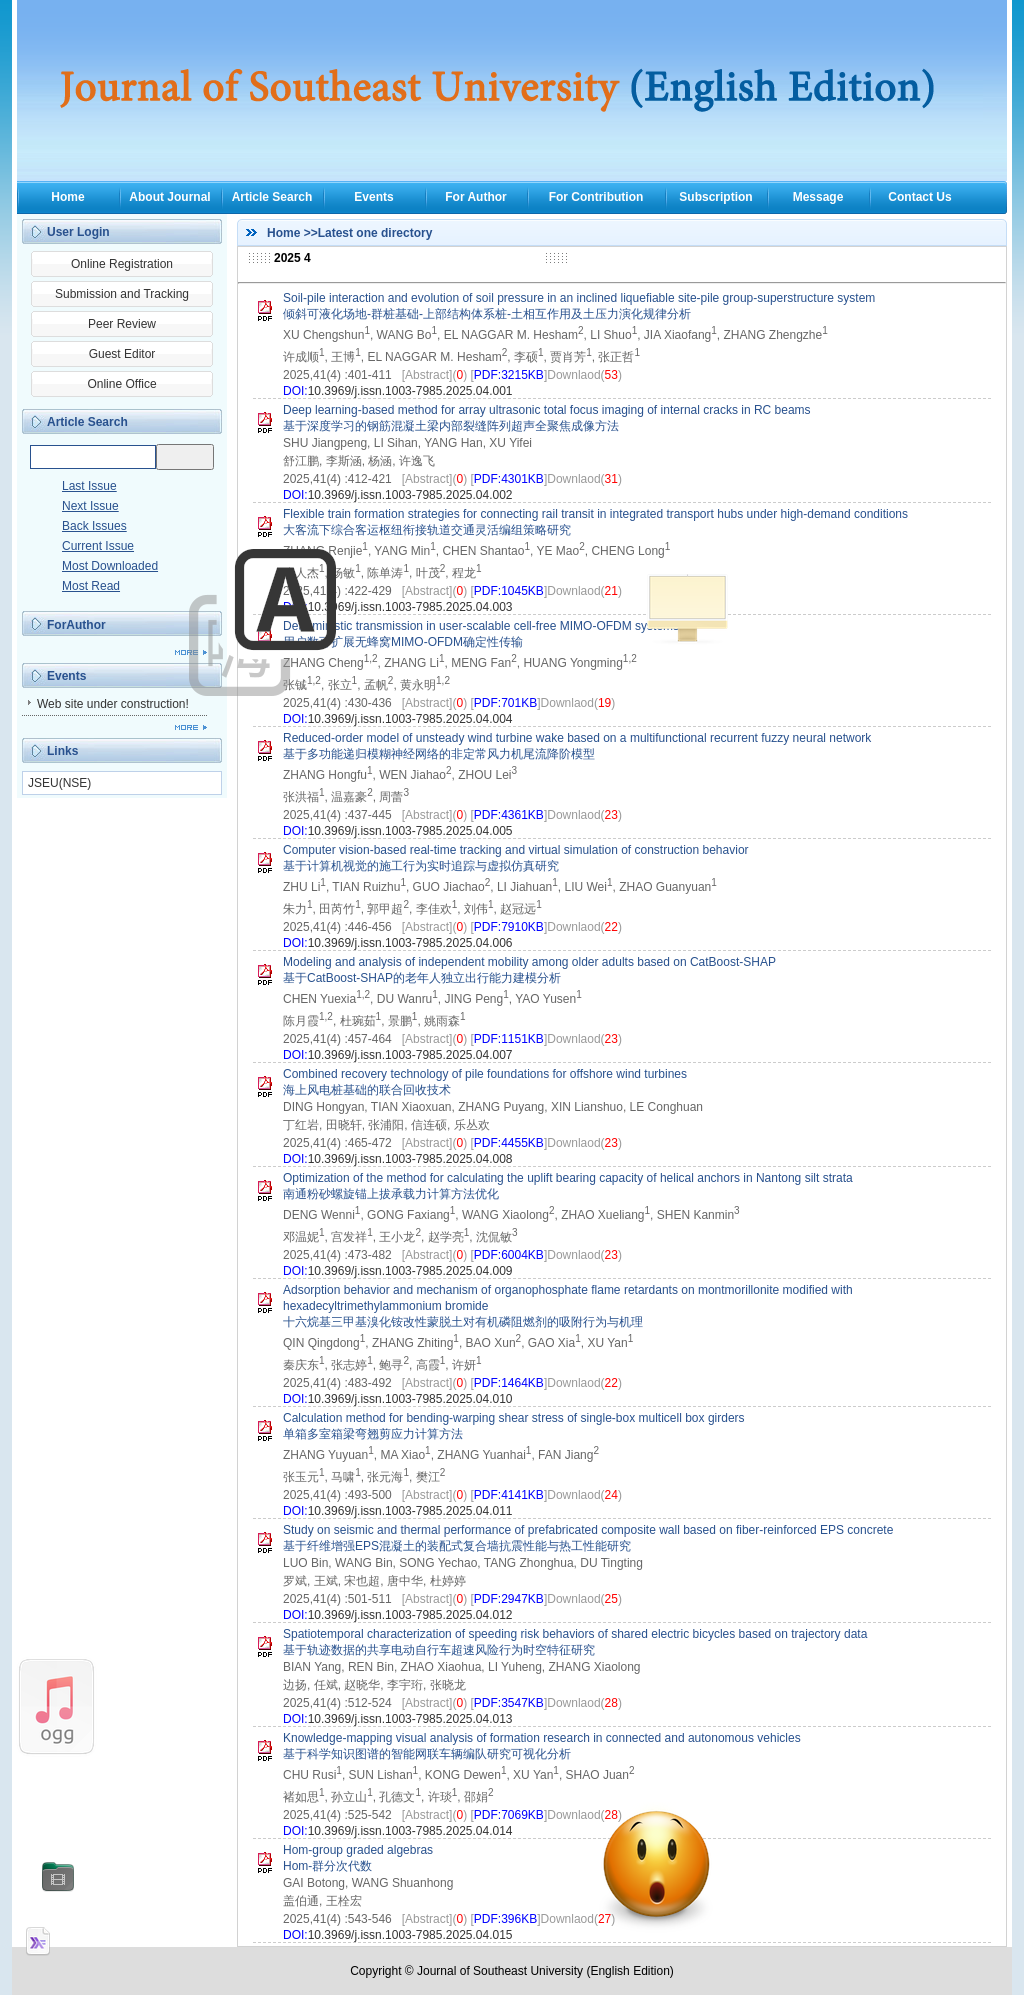  I want to click on a haskell source code file, so click(38, 1941).